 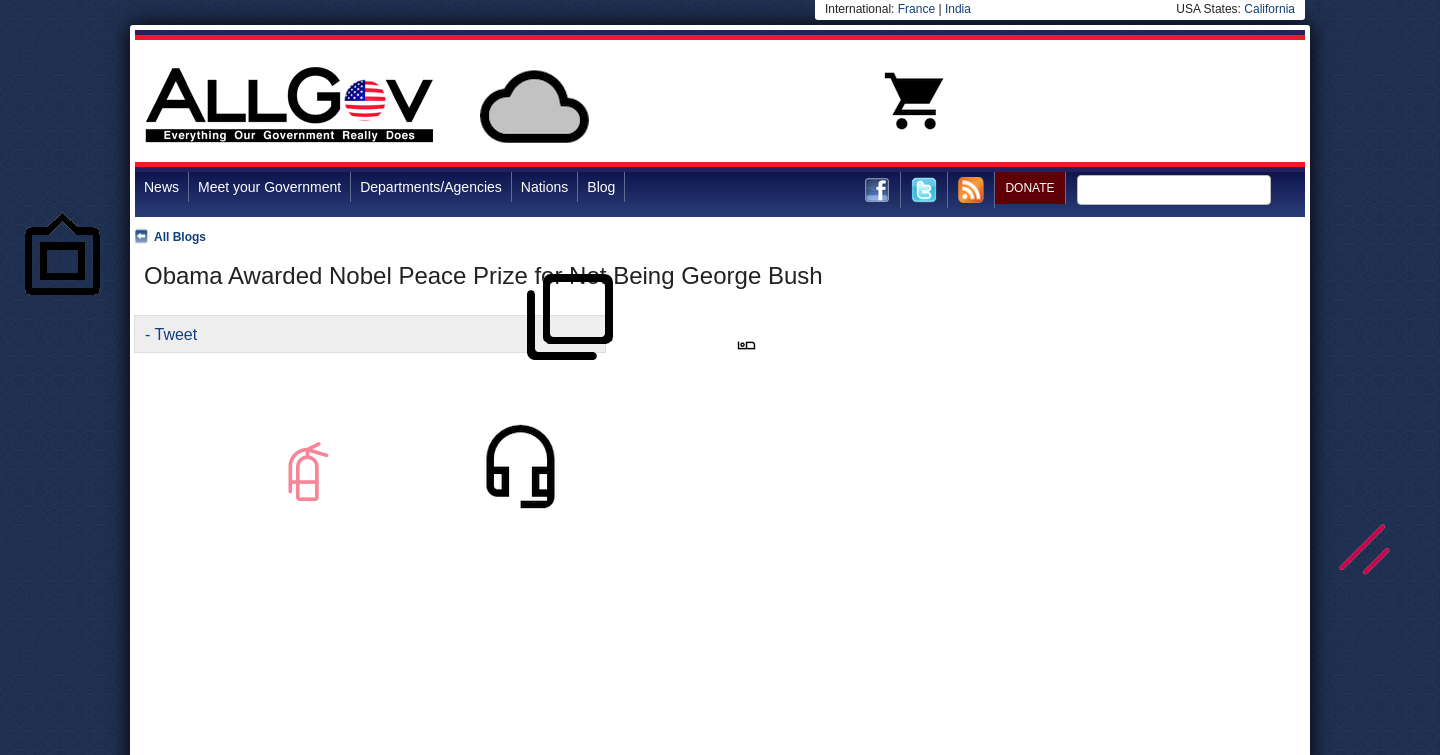 What do you see at coordinates (305, 472) in the screenshot?
I see `access fire safety information` at bounding box center [305, 472].